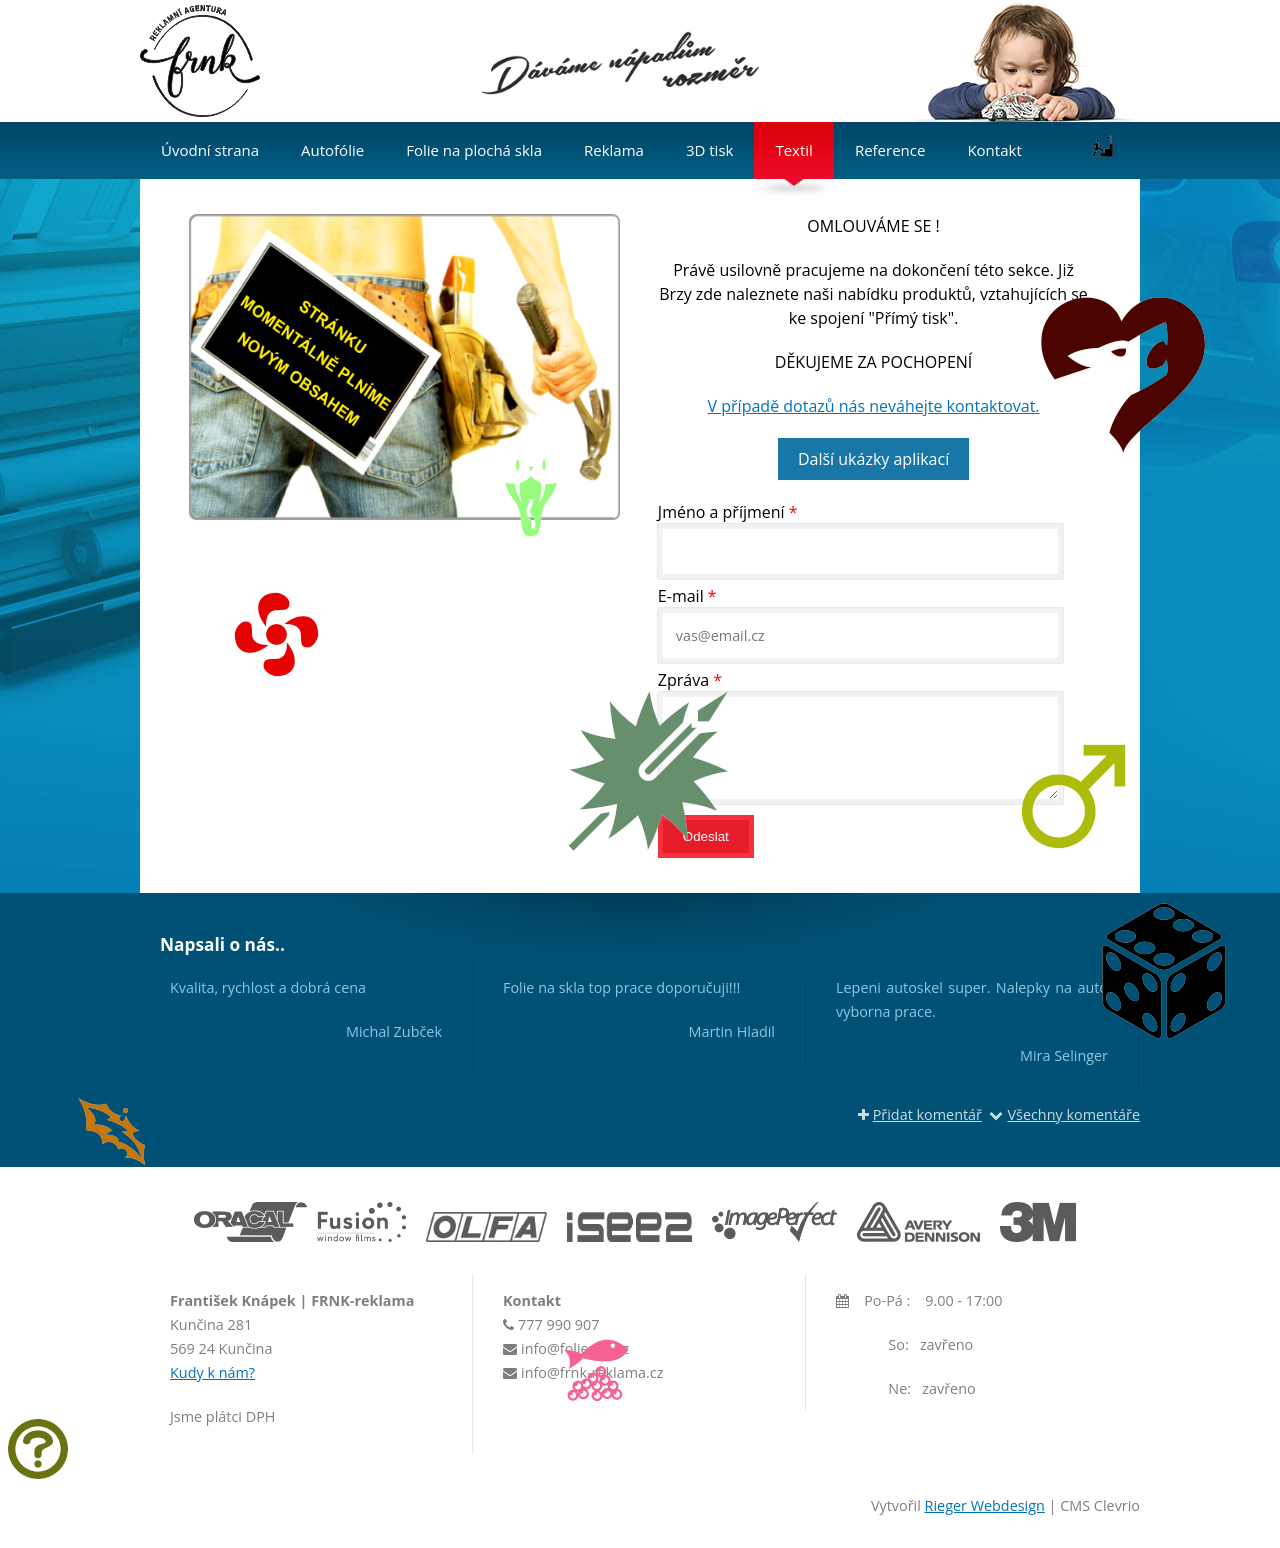  What do you see at coordinates (596, 1369) in the screenshot?
I see `fish eggs or roe item in a game inventory` at bounding box center [596, 1369].